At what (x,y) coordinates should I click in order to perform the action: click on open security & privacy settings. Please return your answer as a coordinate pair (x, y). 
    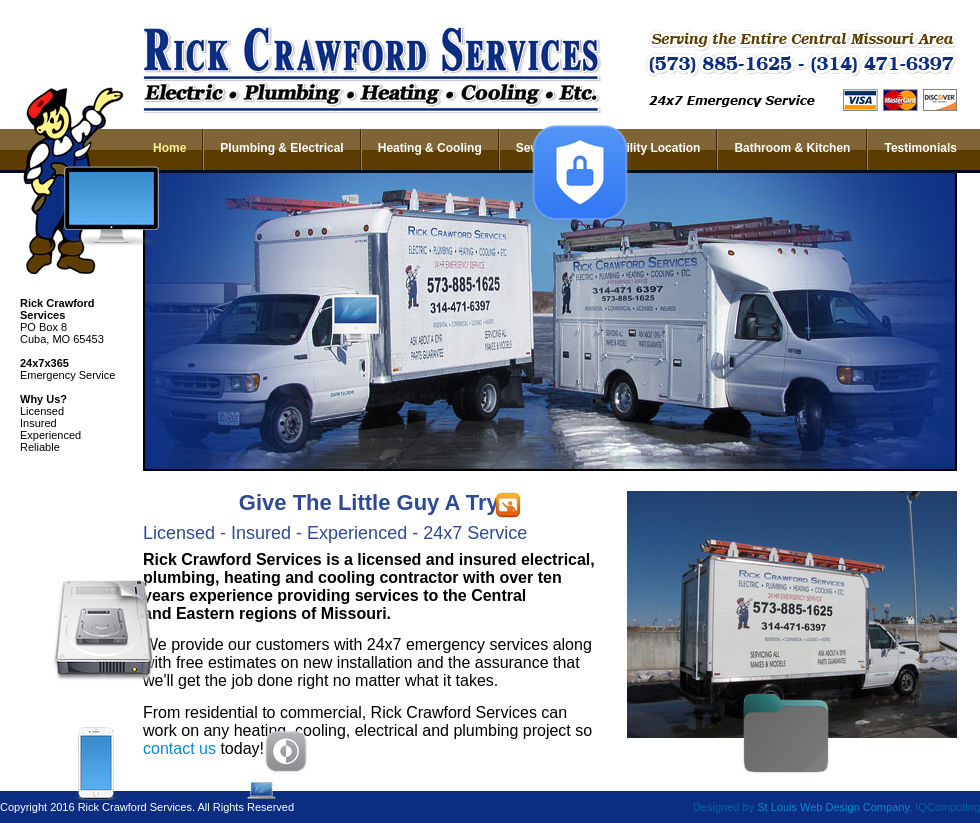
    Looking at the image, I should click on (580, 174).